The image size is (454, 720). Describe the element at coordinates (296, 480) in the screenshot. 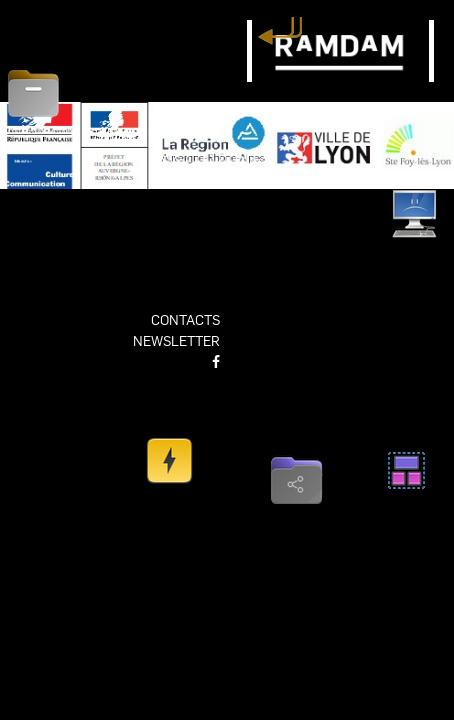

I see `access your public shared folder` at that location.